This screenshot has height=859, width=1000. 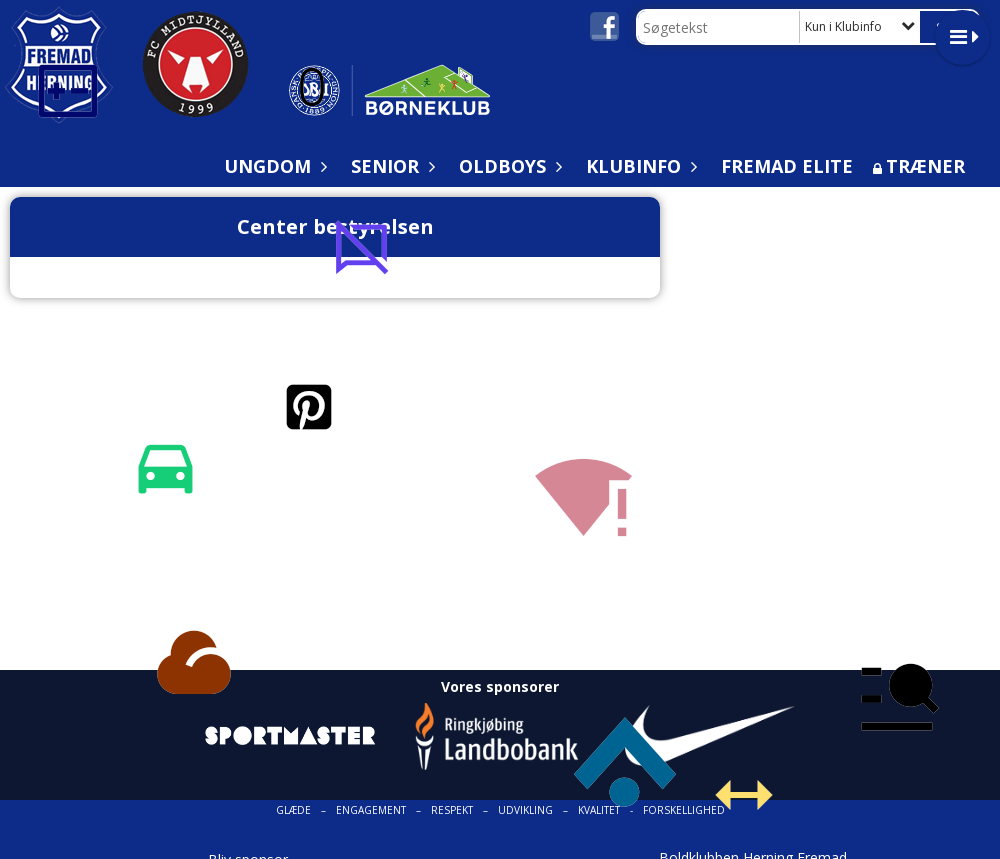 What do you see at coordinates (194, 664) in the screenshot?
I see `access cloud storage` at bounding box center [194, 664].